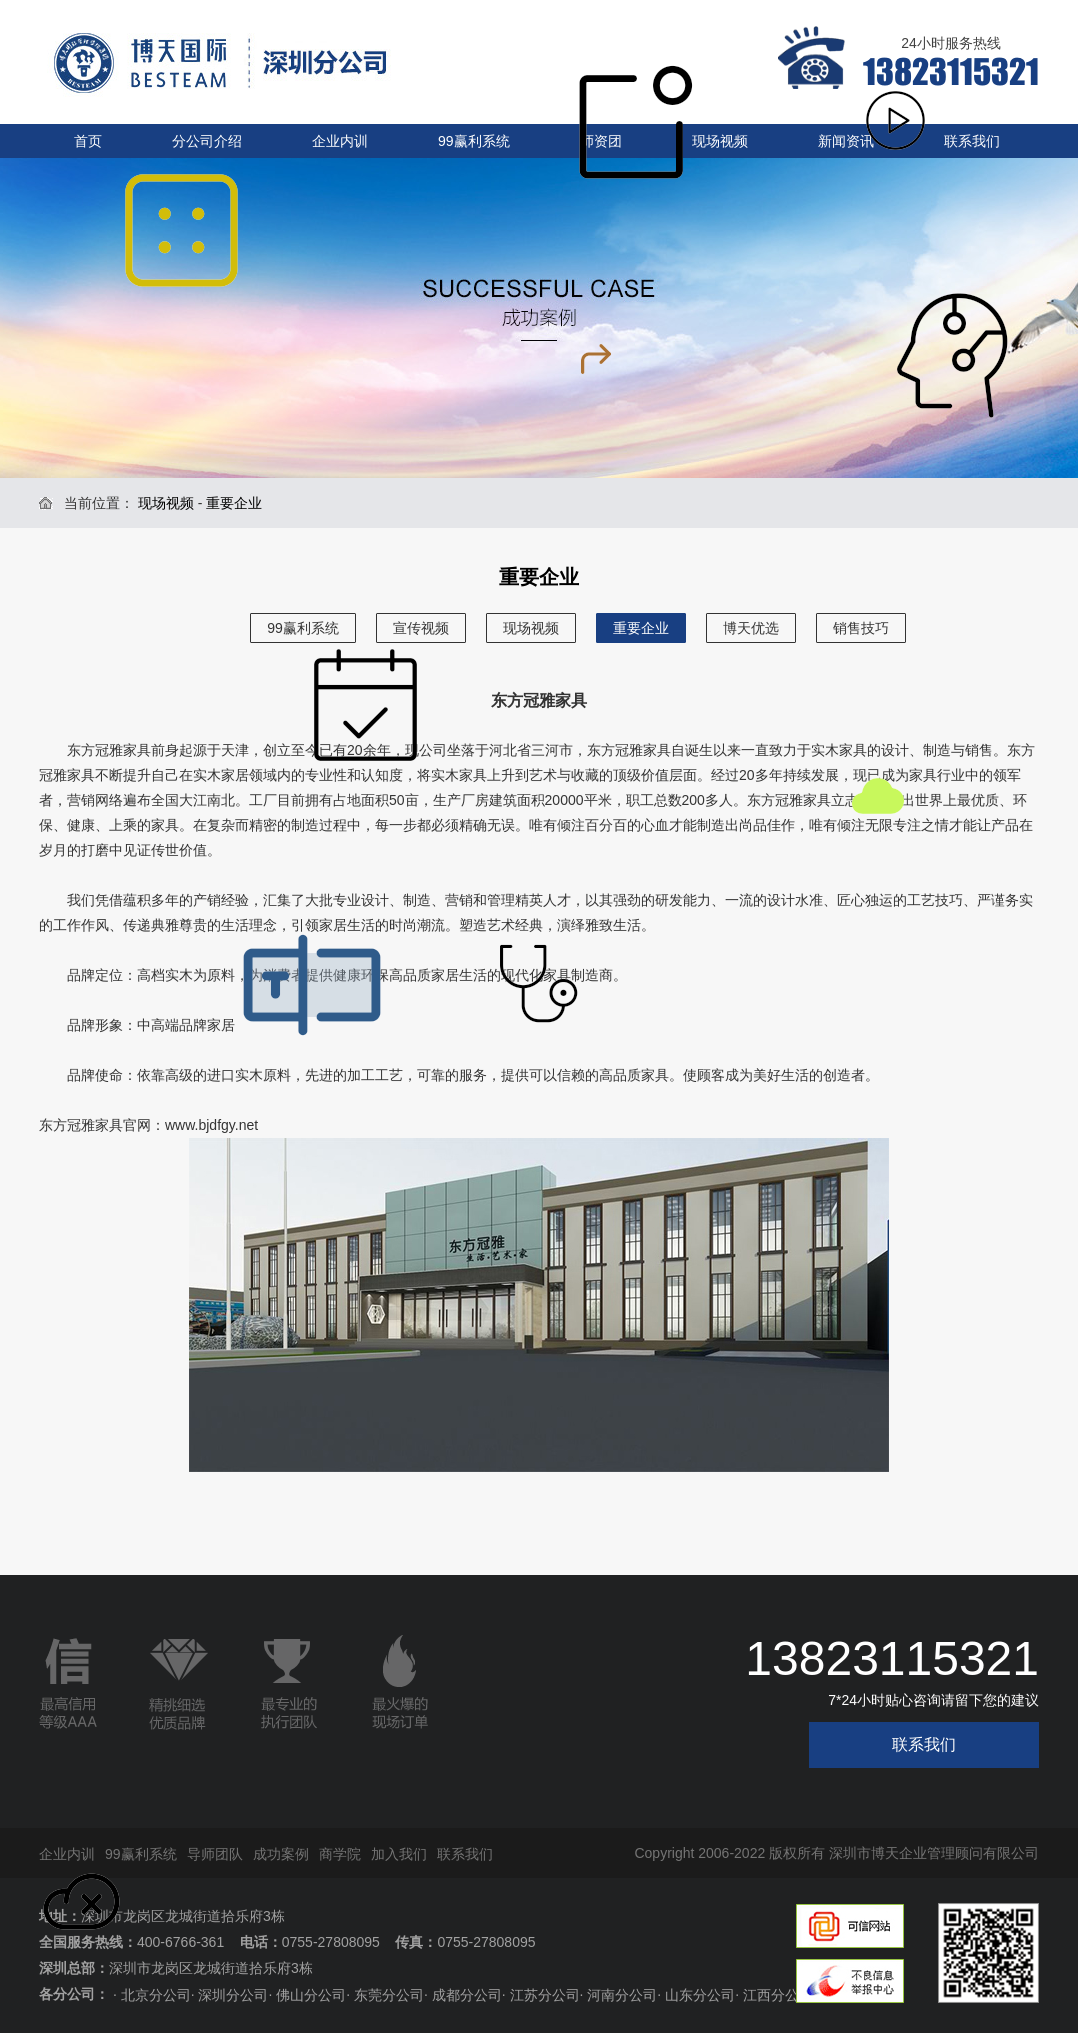 The width and height of the screenshot is (1078, 2033). I want to click on access AI or machine learning features, so click(954, 355).